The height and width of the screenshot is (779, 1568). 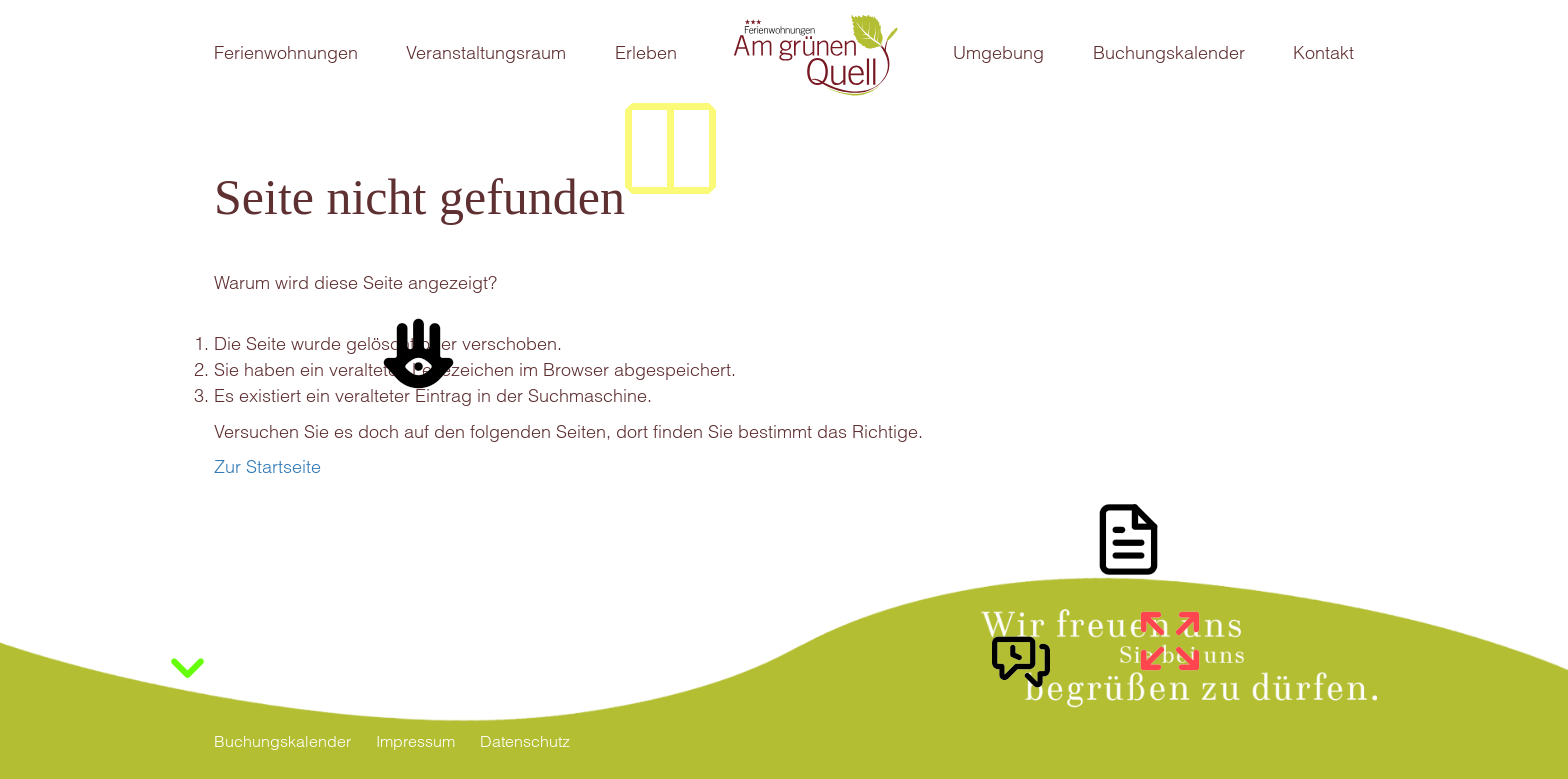 I want to click on expand to fullscreen mode, so click(x=1170, y=641).